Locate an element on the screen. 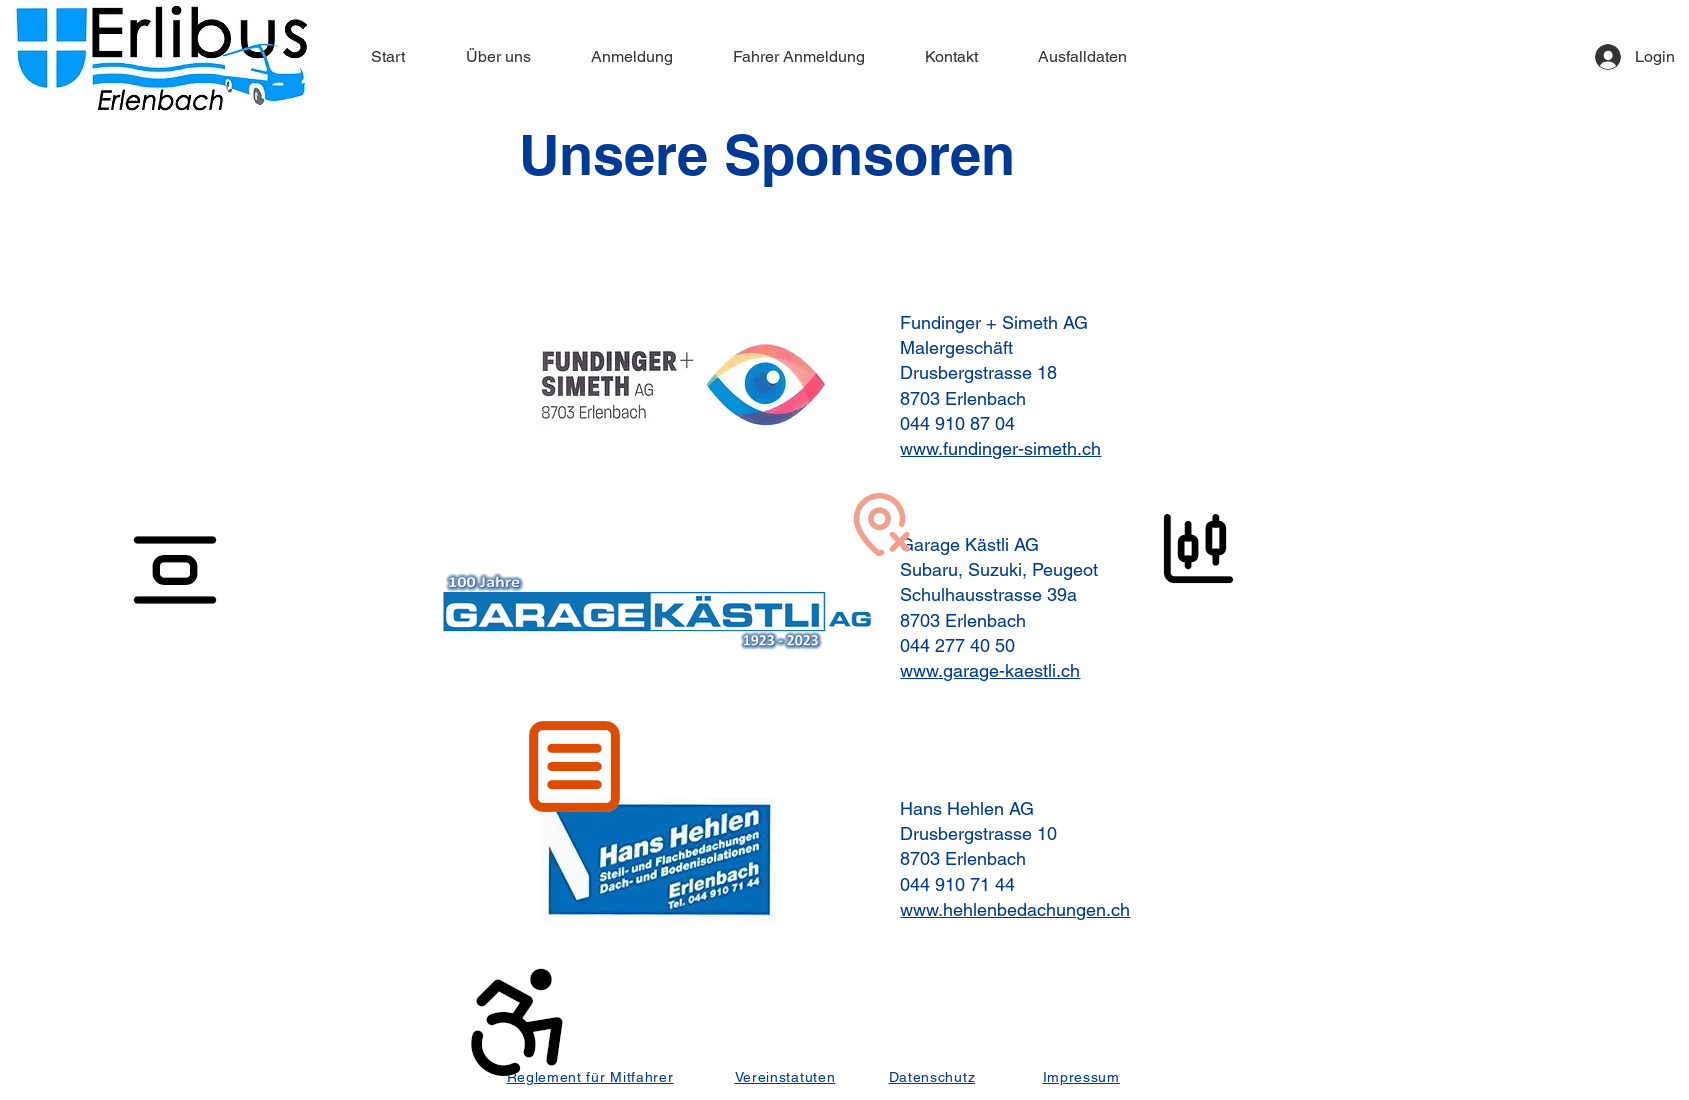  remove a saved location is located at coordinates (879, 524).